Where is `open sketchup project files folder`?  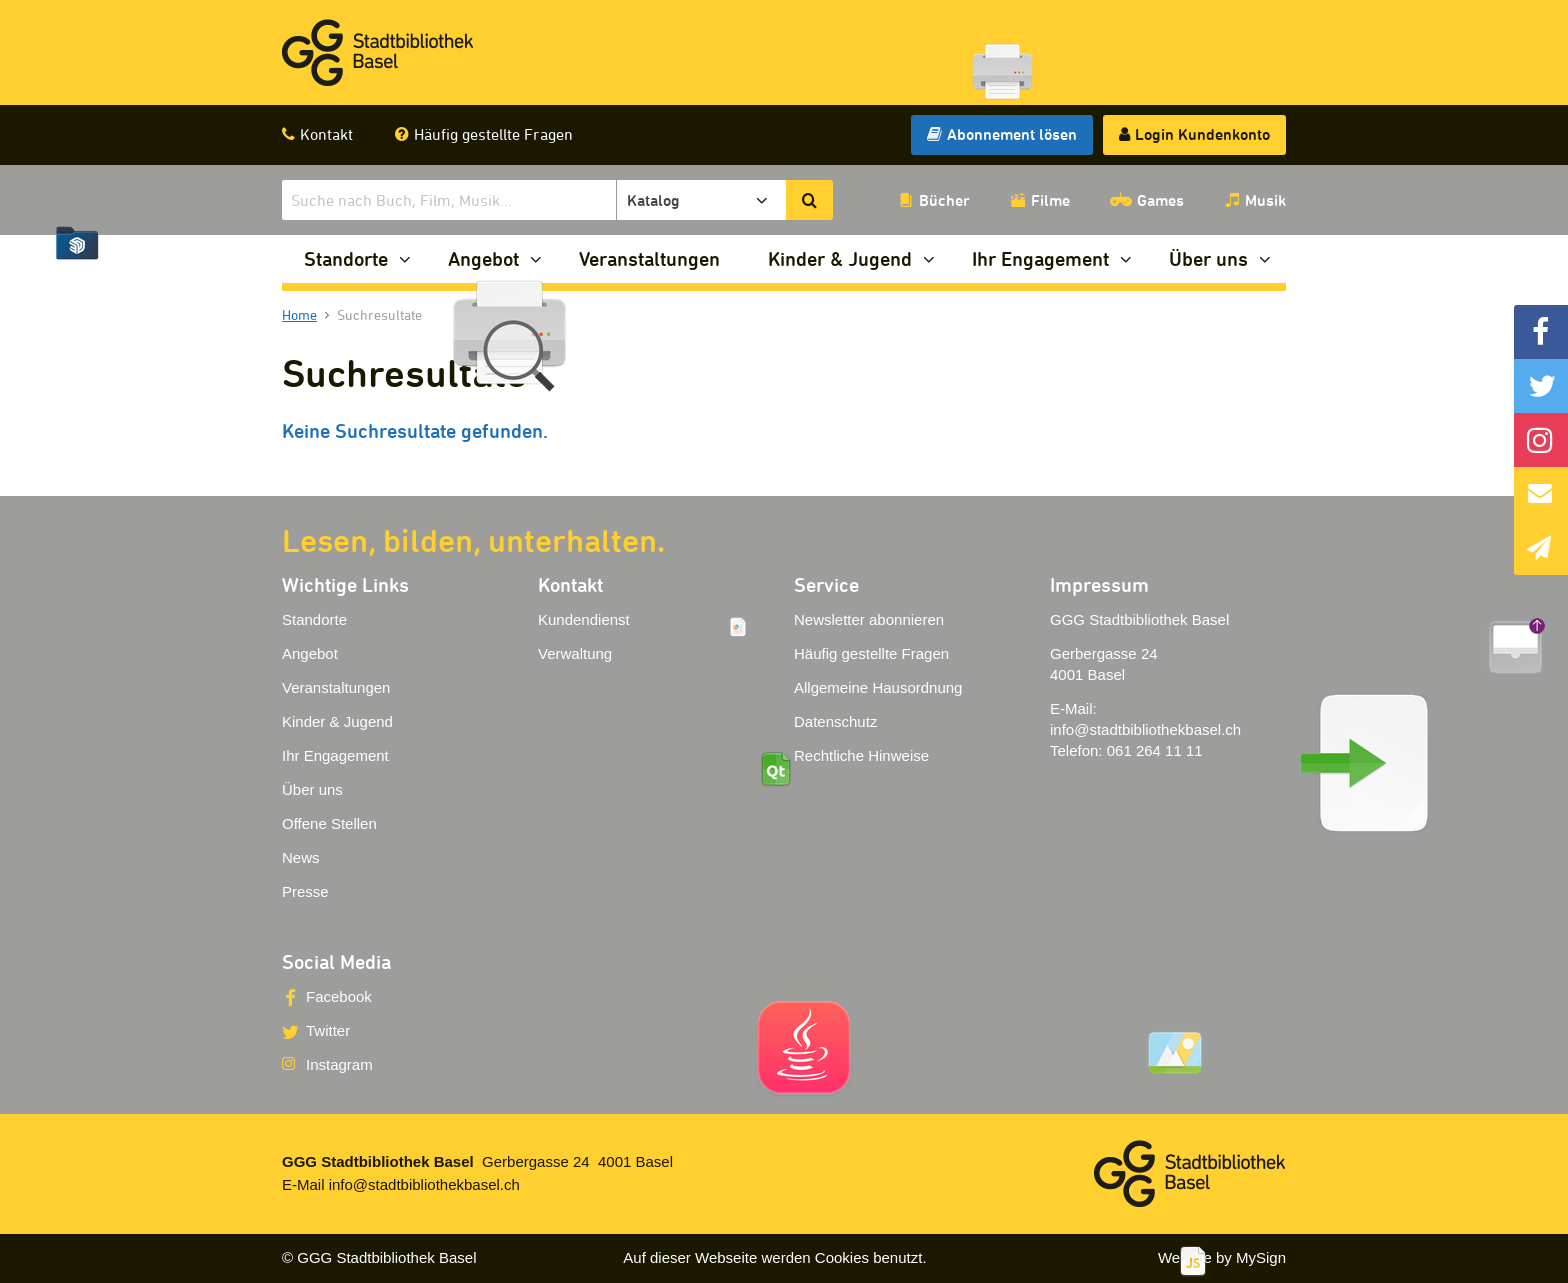
open sketchup project files folder is located at coordinates (77, 244).